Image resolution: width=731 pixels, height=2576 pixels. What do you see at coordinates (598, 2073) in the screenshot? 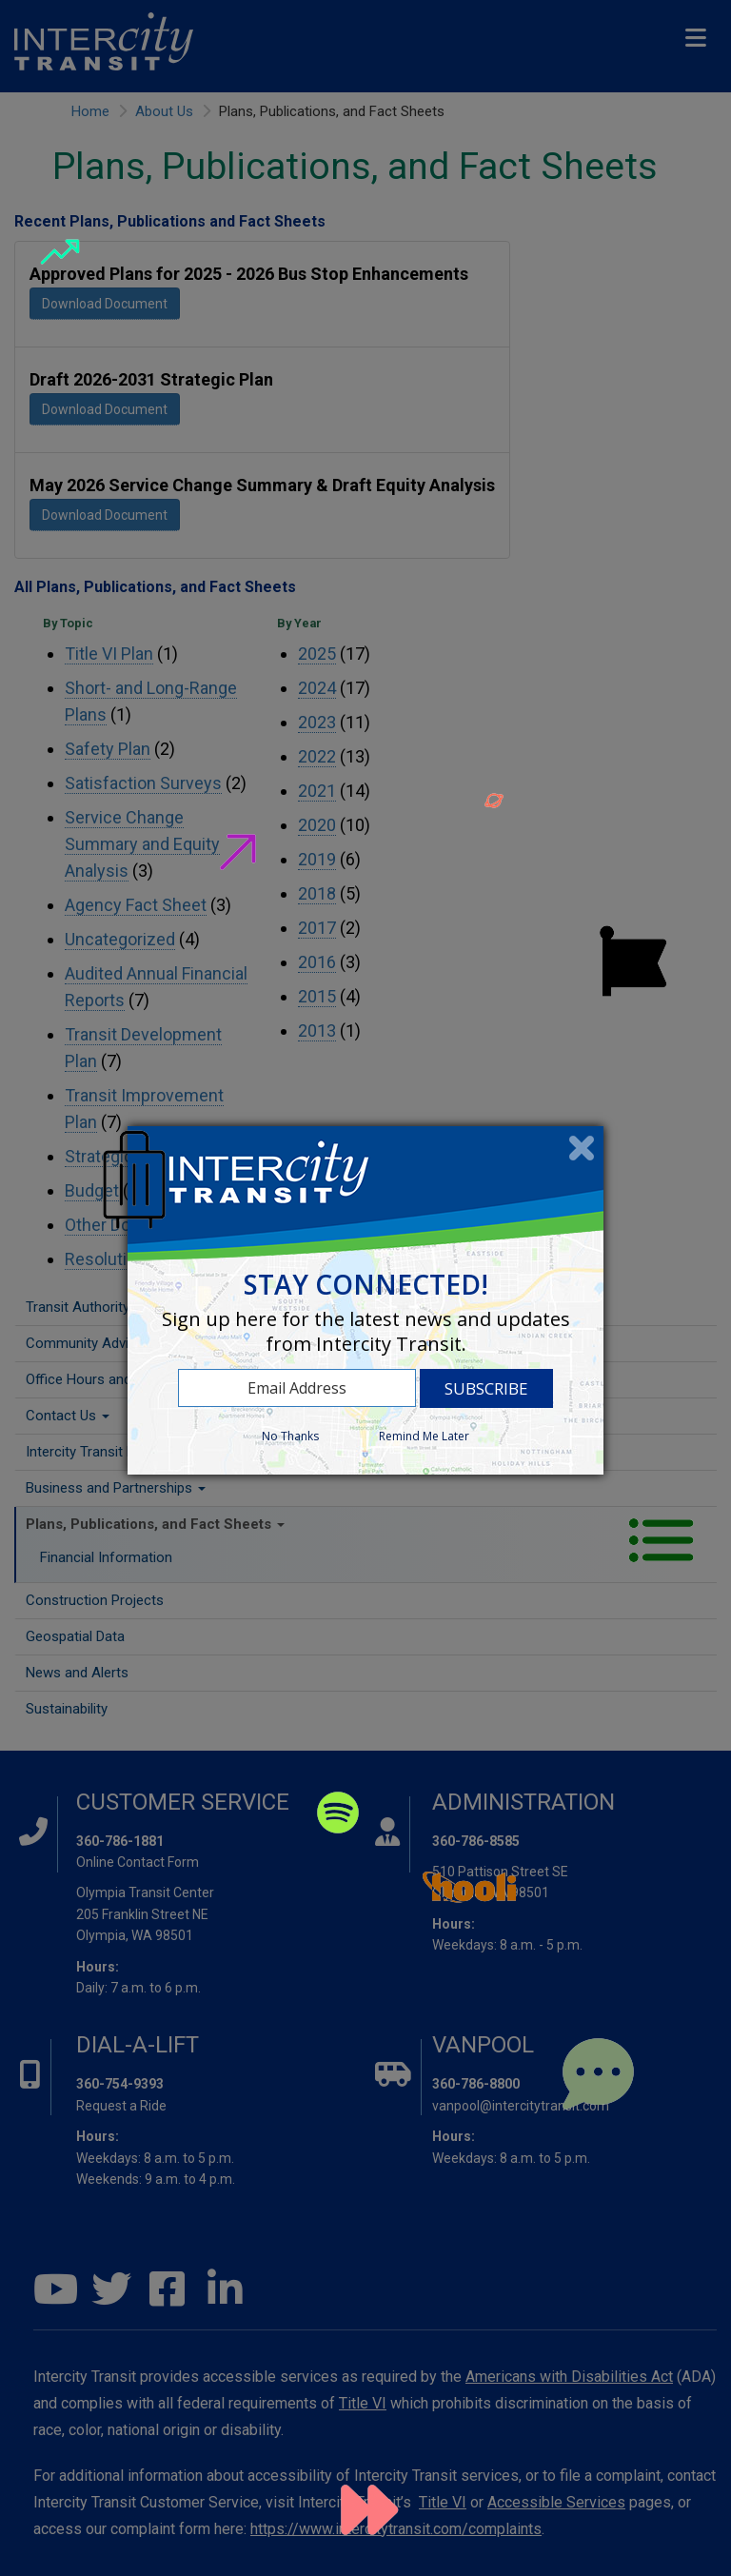
I see `open the comments section` at bounding box center [598, 2073].